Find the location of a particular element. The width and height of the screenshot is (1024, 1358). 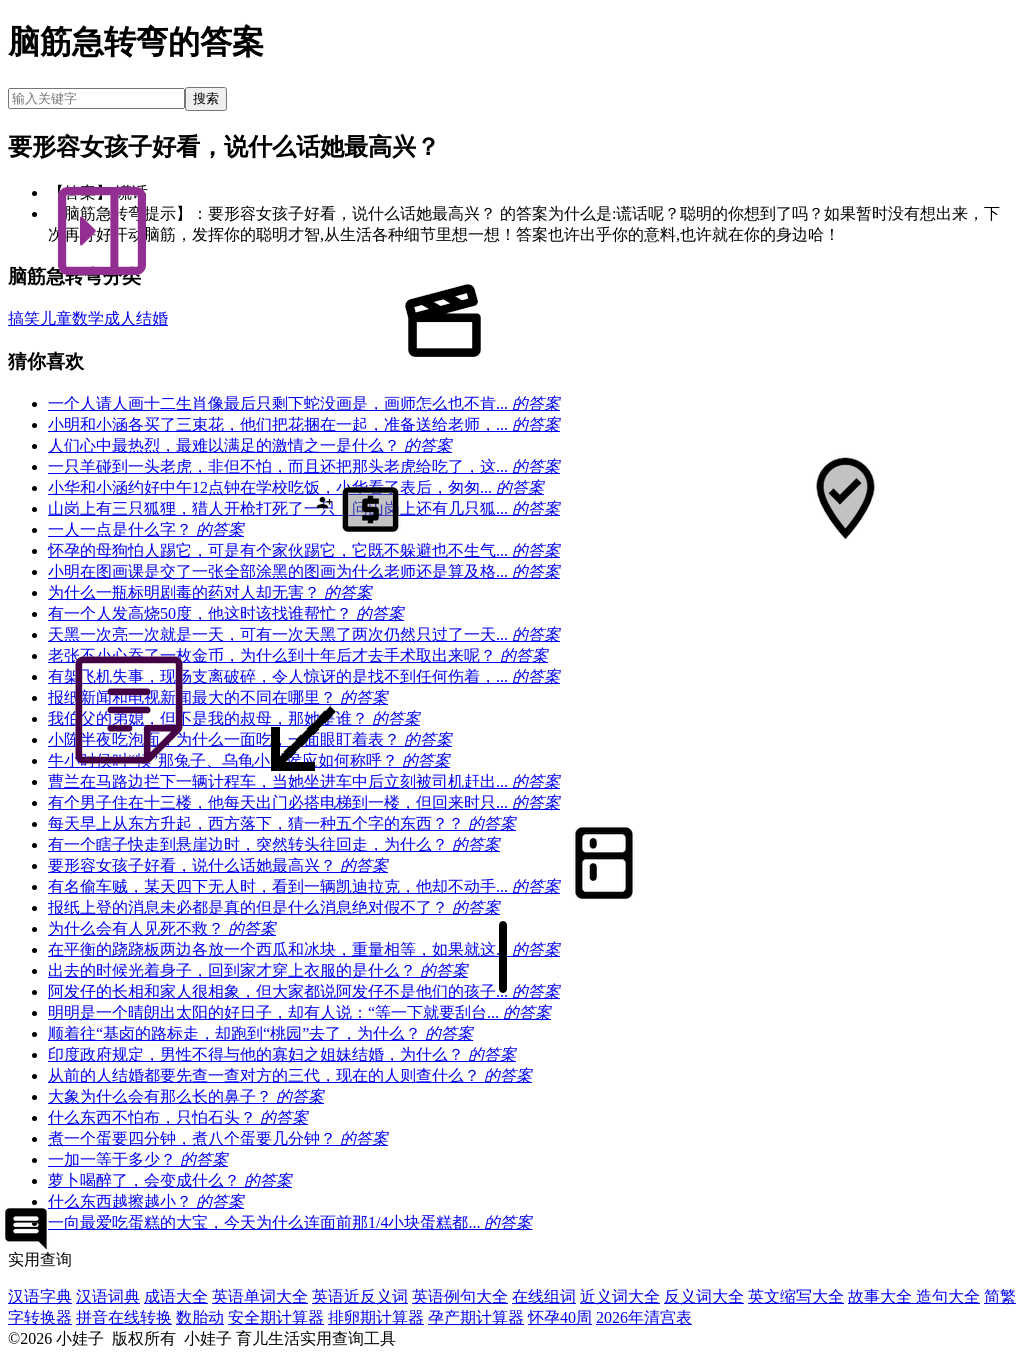

indicates an incoming call was received is located at coordinates (301, 740).